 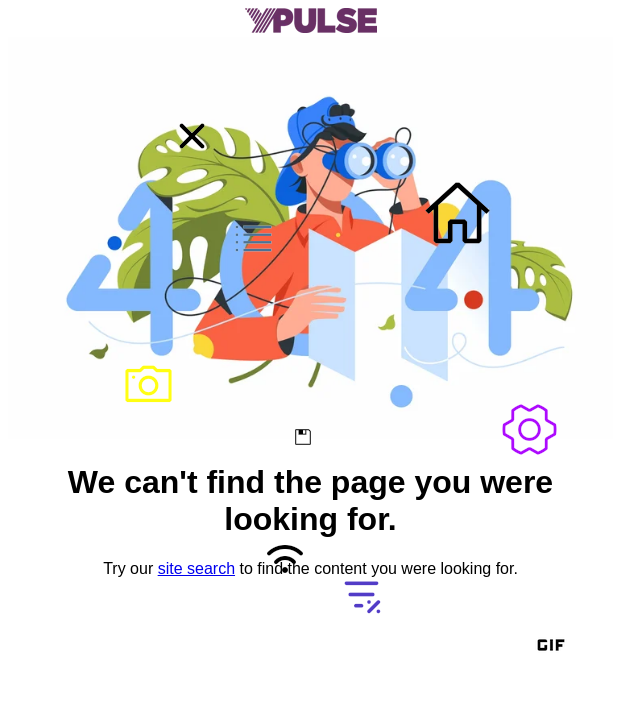 I want to click on save current file or document, so click(x=303, y=437).